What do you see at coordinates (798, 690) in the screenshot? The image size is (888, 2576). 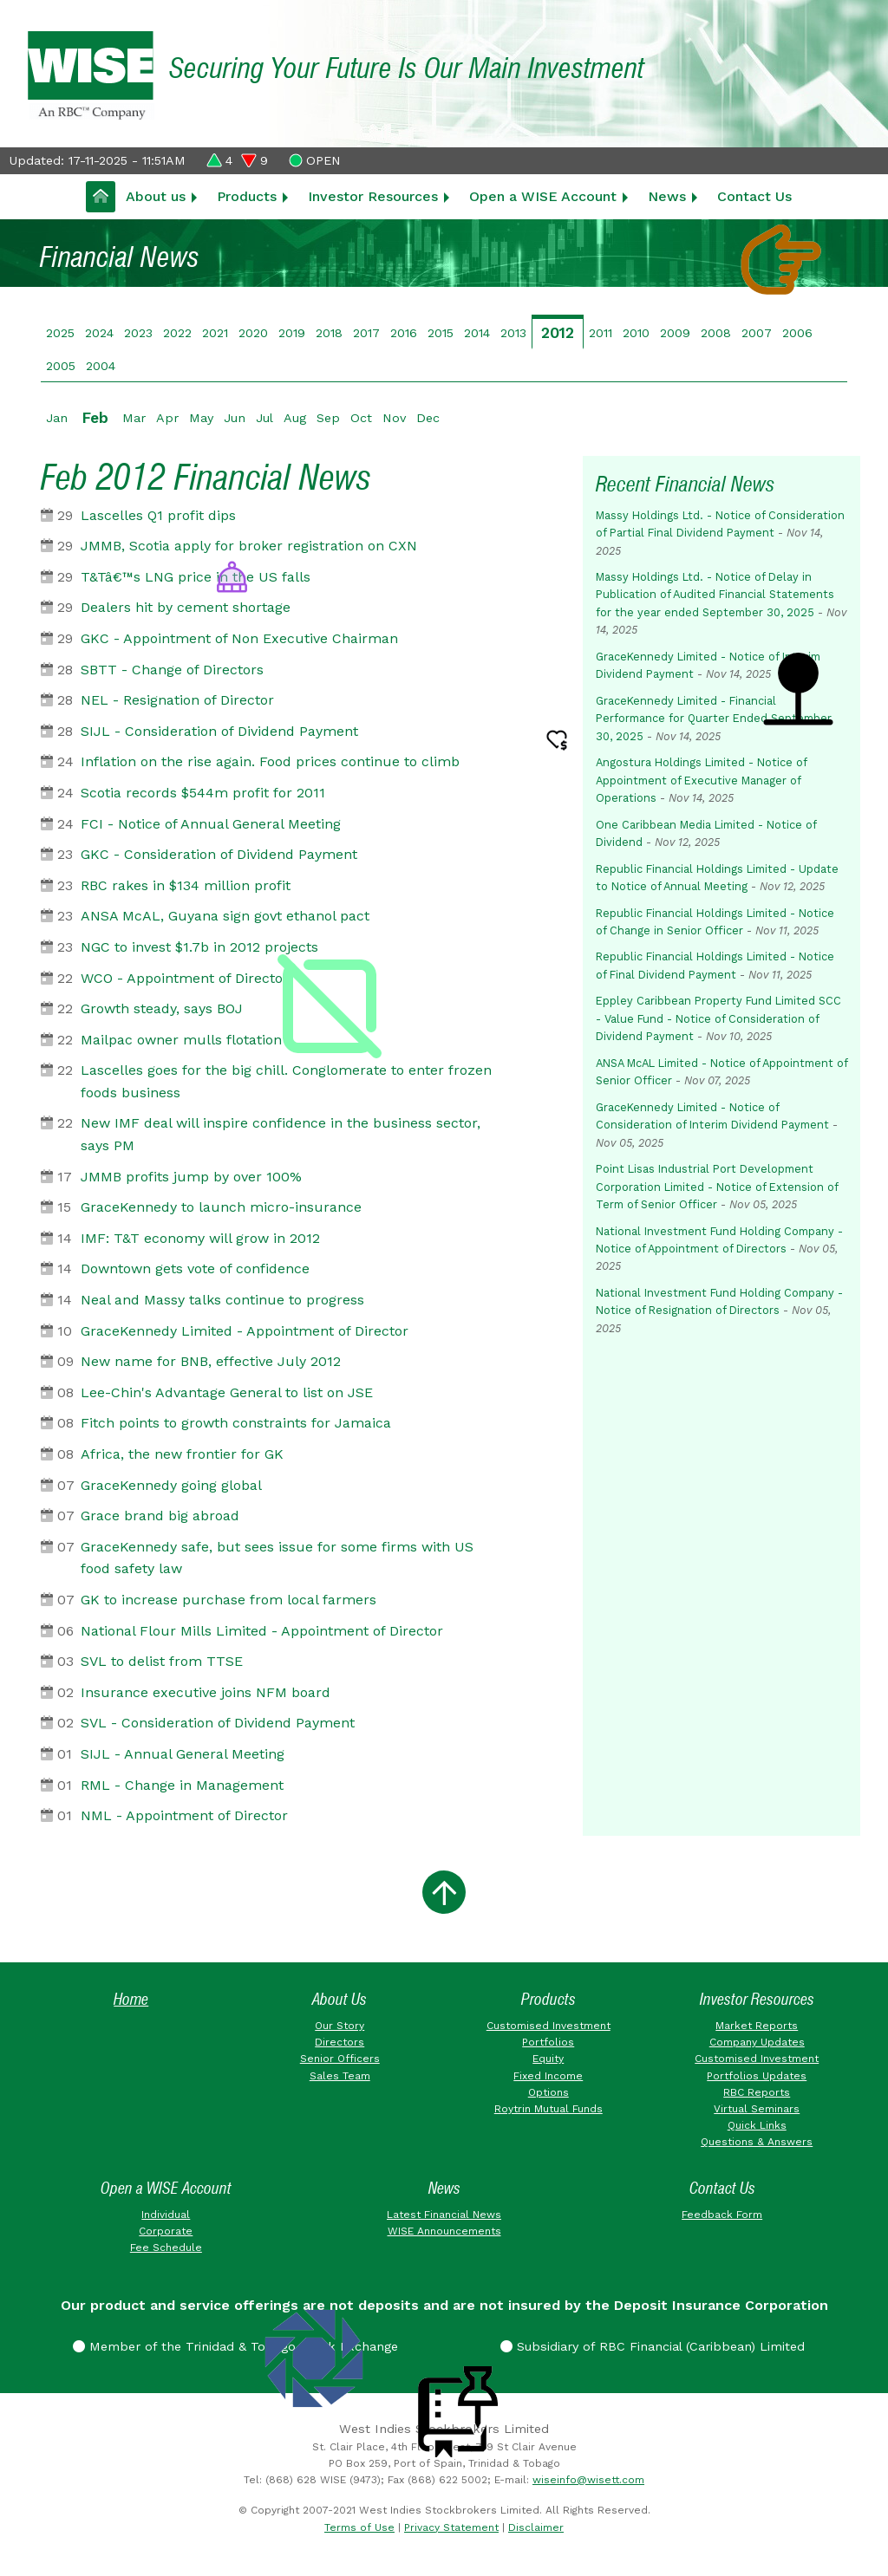 I see `mark a location on the map` at bounding box center [798, 690].